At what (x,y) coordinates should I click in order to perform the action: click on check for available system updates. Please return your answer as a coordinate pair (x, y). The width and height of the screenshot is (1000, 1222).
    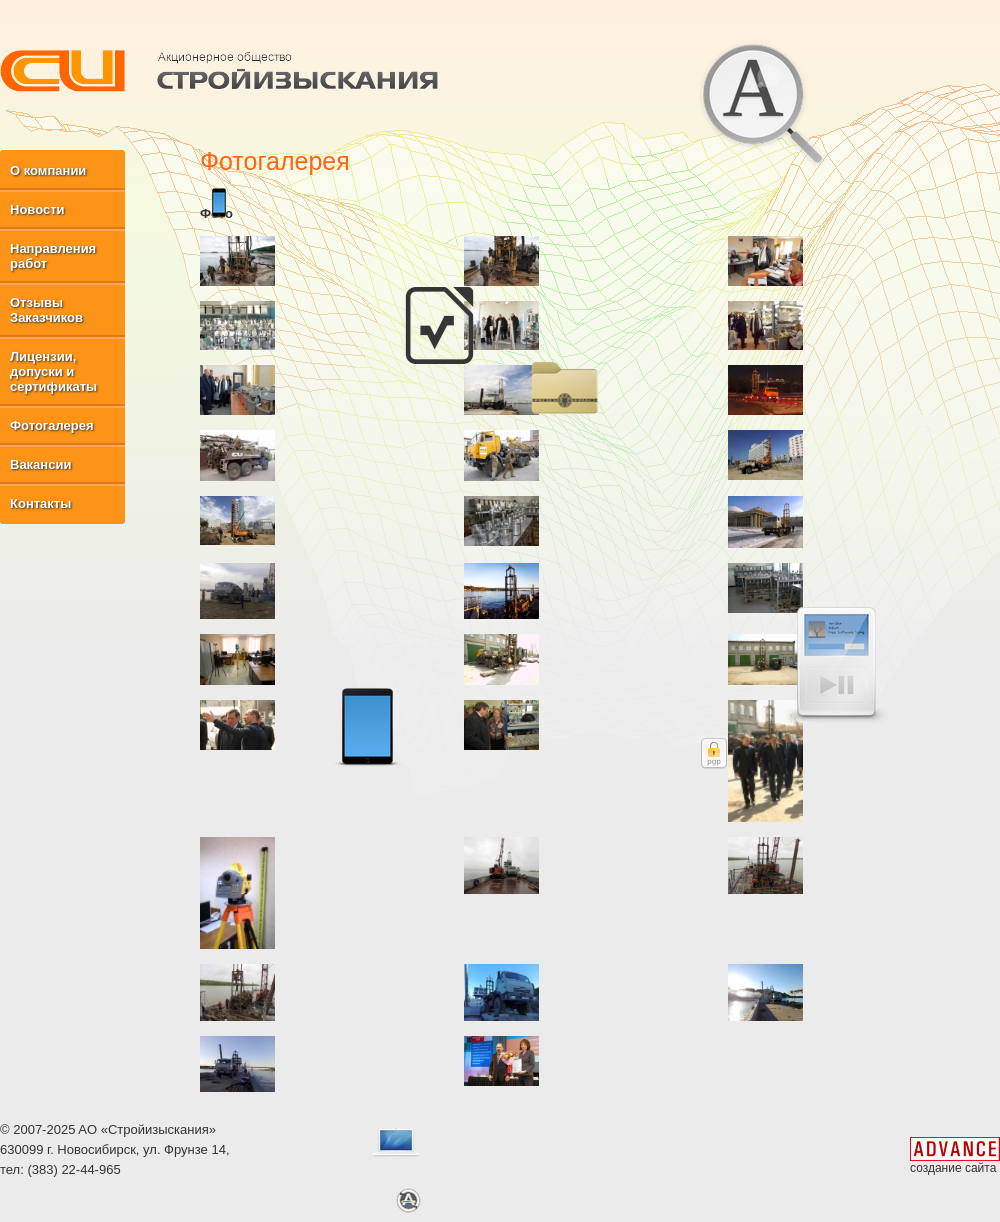
    Looking at the image, I should click on (408, 1200).